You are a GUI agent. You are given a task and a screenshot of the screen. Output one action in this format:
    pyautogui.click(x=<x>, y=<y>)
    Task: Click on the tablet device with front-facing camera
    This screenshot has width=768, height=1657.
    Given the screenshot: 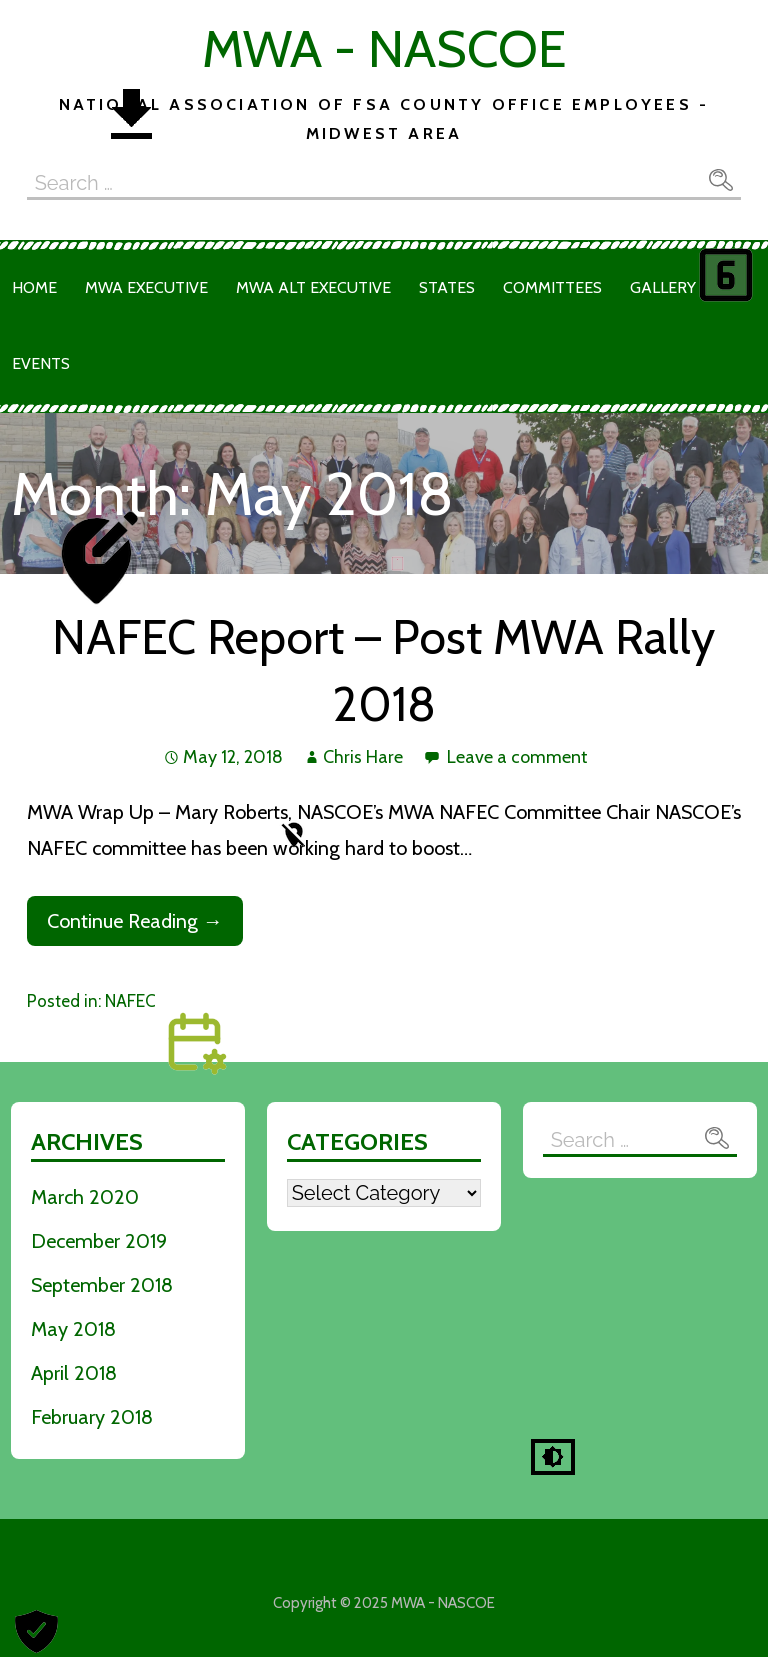 What is the action you would take?
    pyautogui.click(x=397, y=563)
    